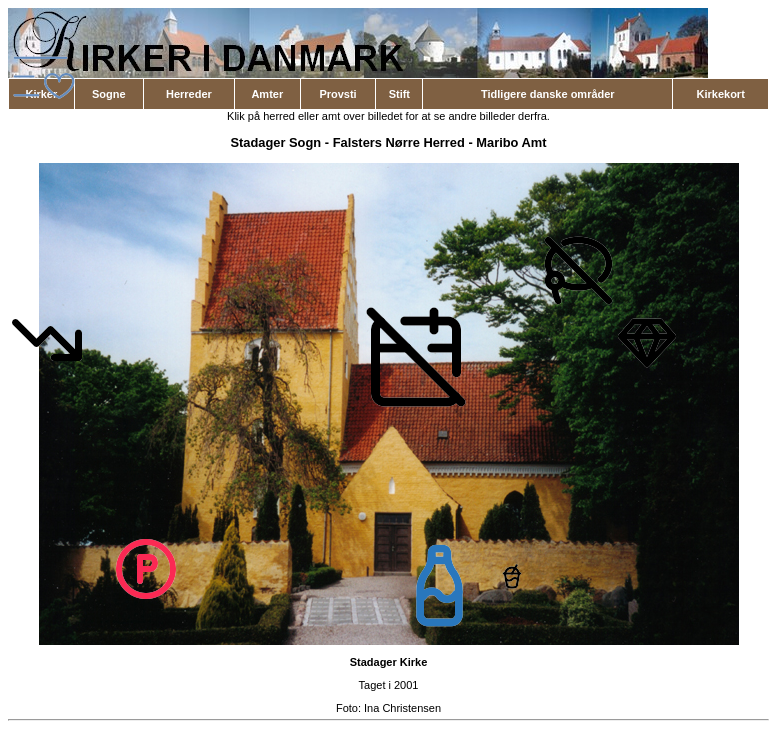 The width and height of the screenshot is (777, 729). What do you see at coordinates (40, 76) in the screenshot?
I see `view your favorites list` at bounding box center [40, 76].